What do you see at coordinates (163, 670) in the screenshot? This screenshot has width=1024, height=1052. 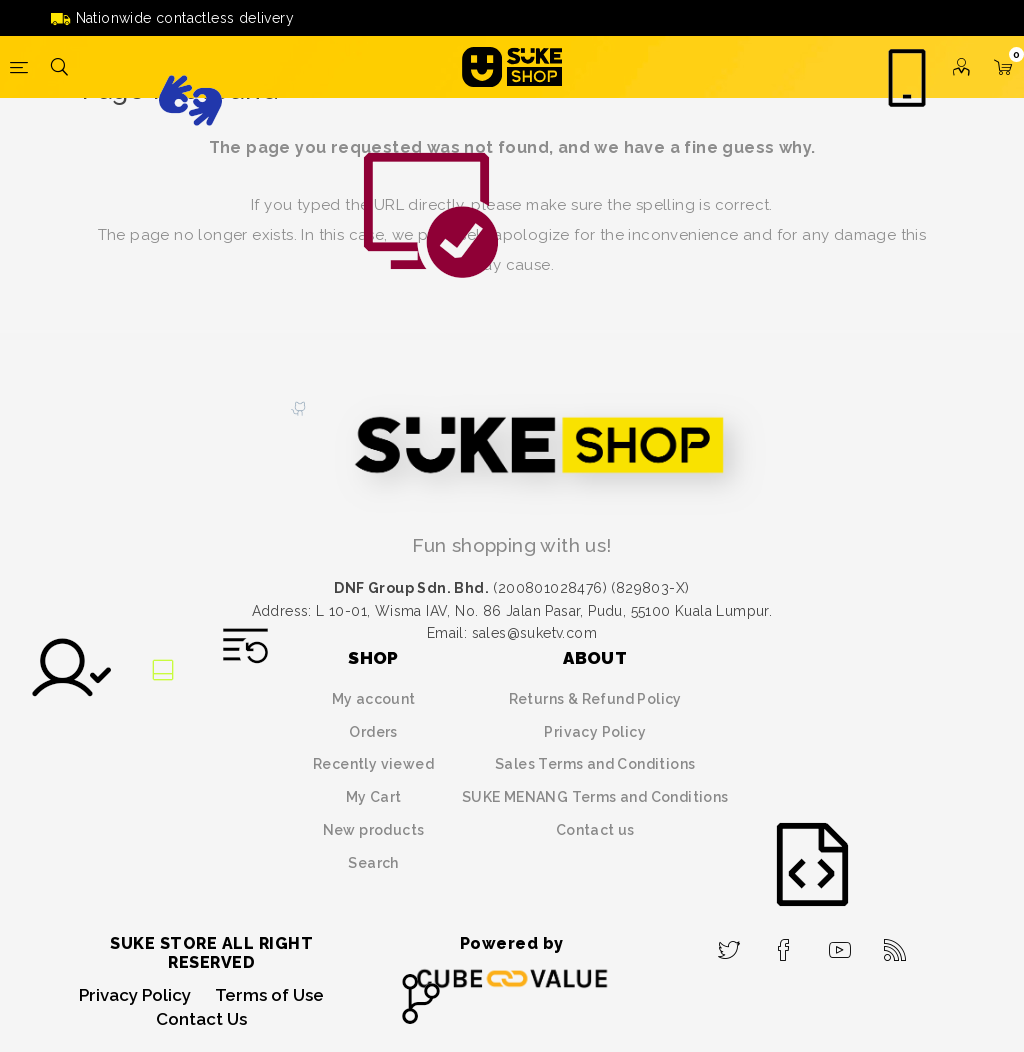 I see `hide the bottom panel` at bounding box center [163, 670].